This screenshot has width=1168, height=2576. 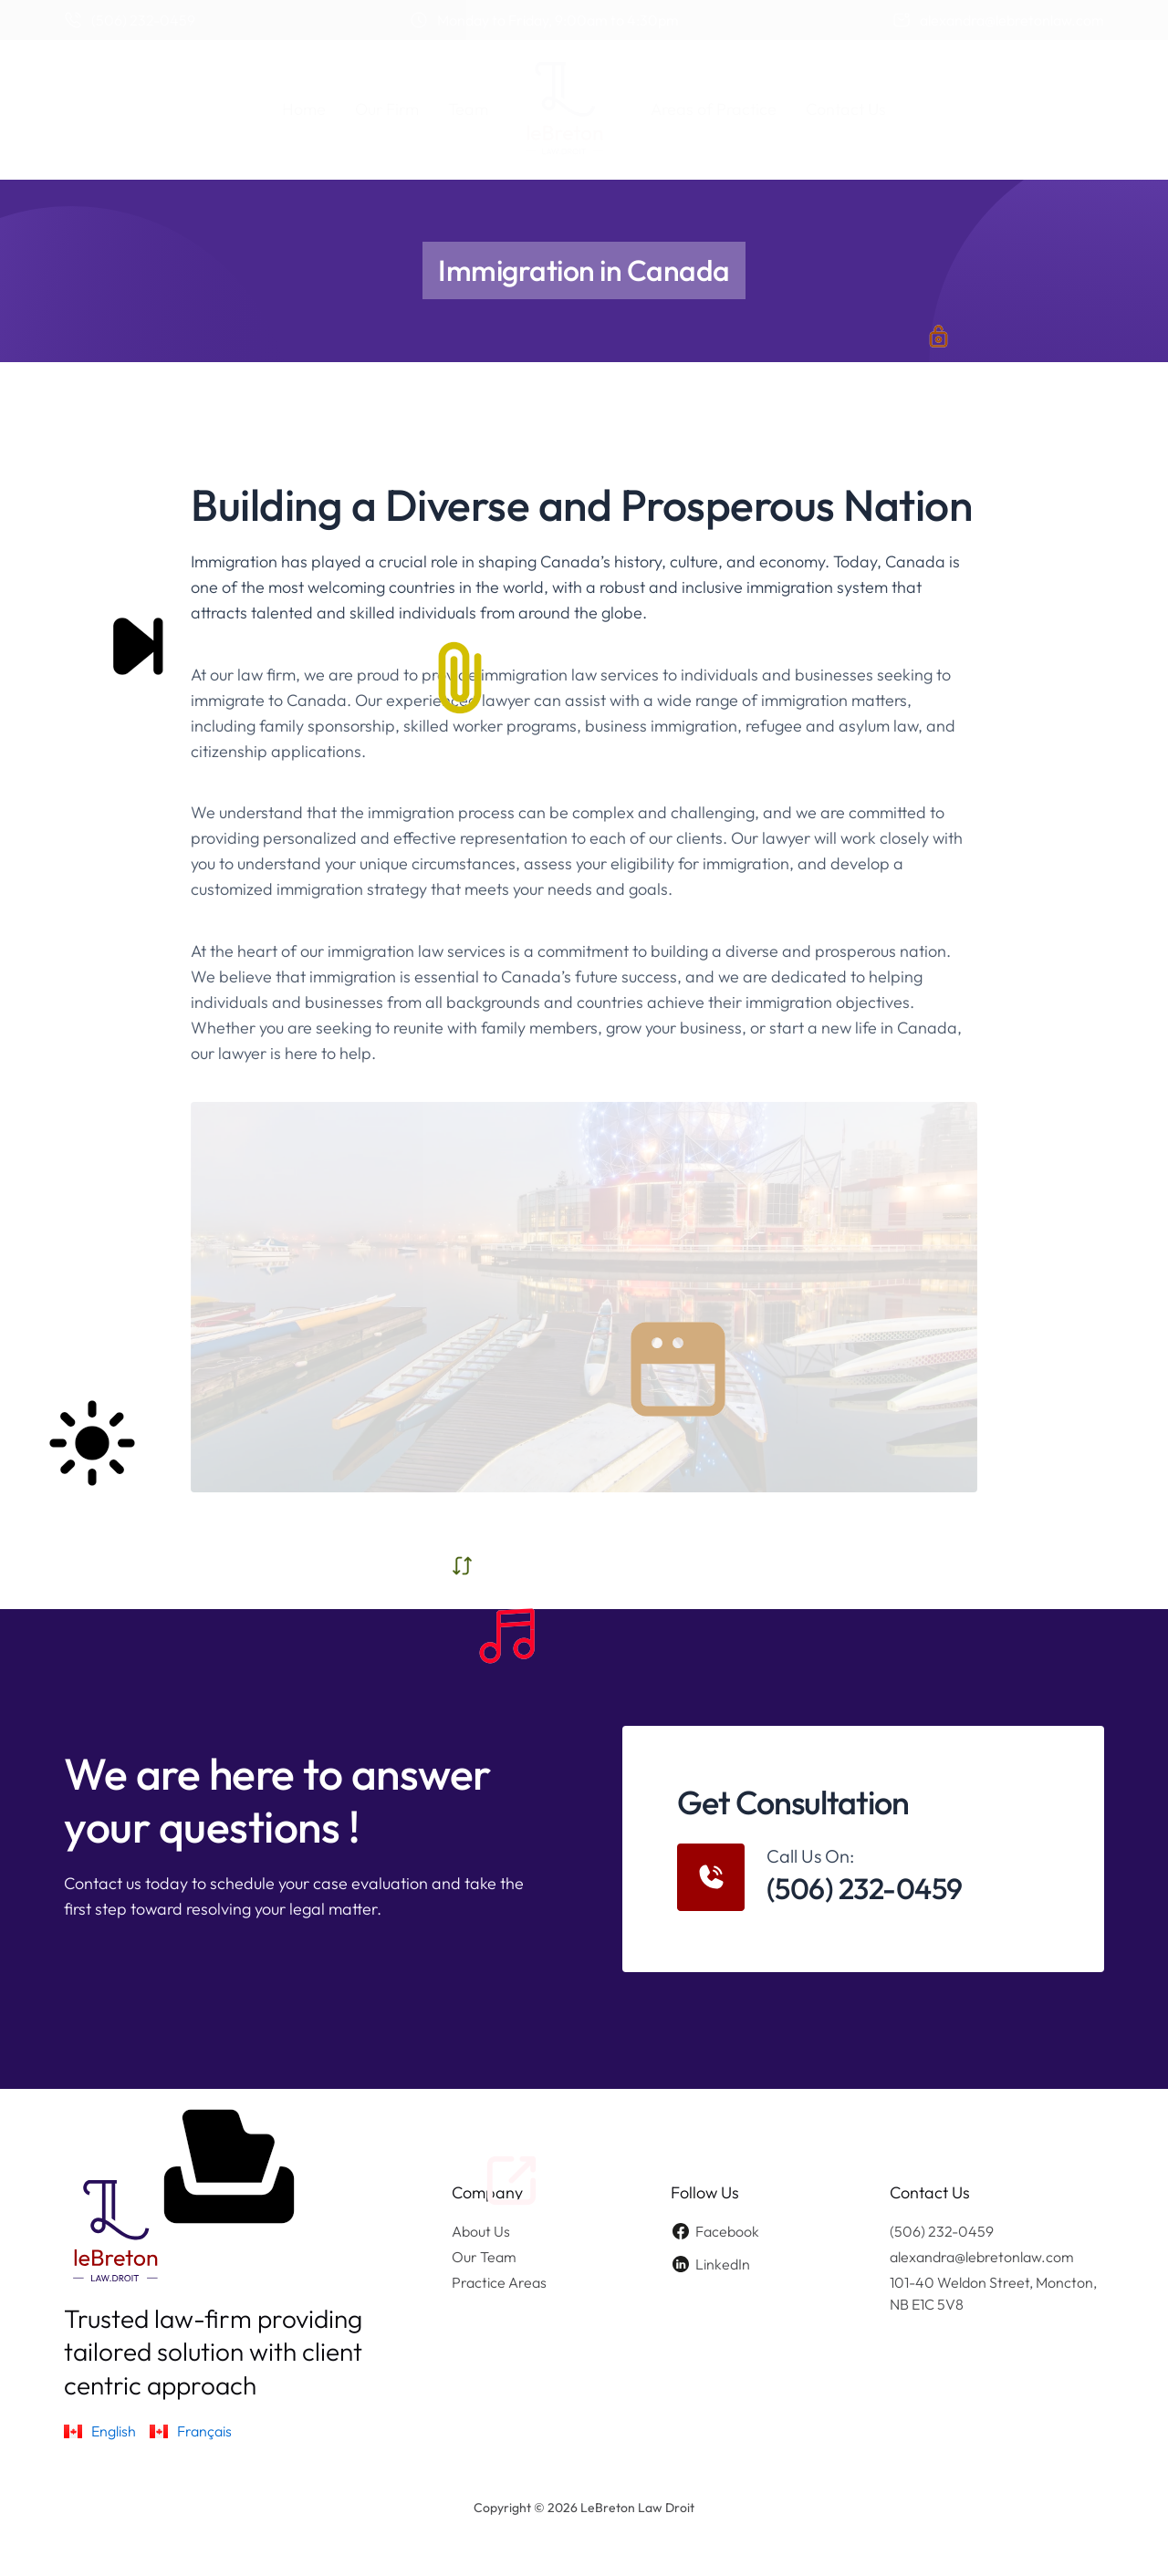 What do you see at coordinates (511, 2180) in the screenshot?
I see `open link in a new tab or window` at bounding box center [511, 2180].